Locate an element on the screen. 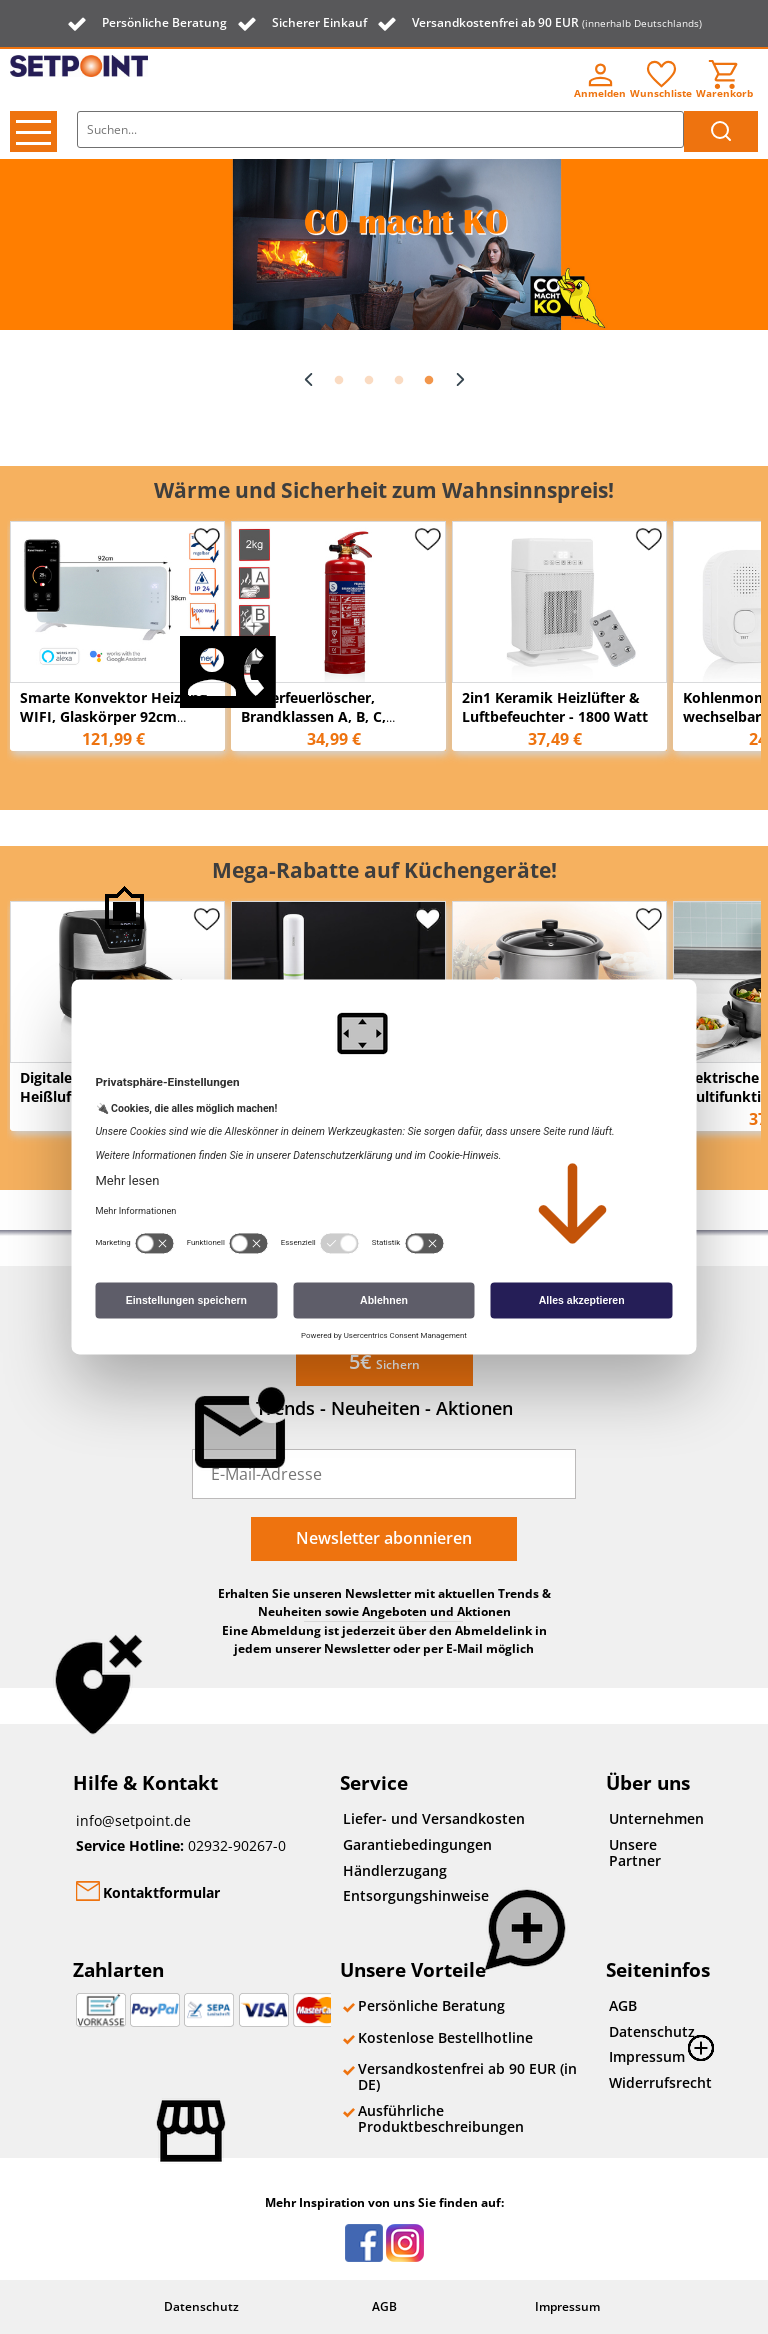  remove a saved location is located at coordinates (93, 1684).